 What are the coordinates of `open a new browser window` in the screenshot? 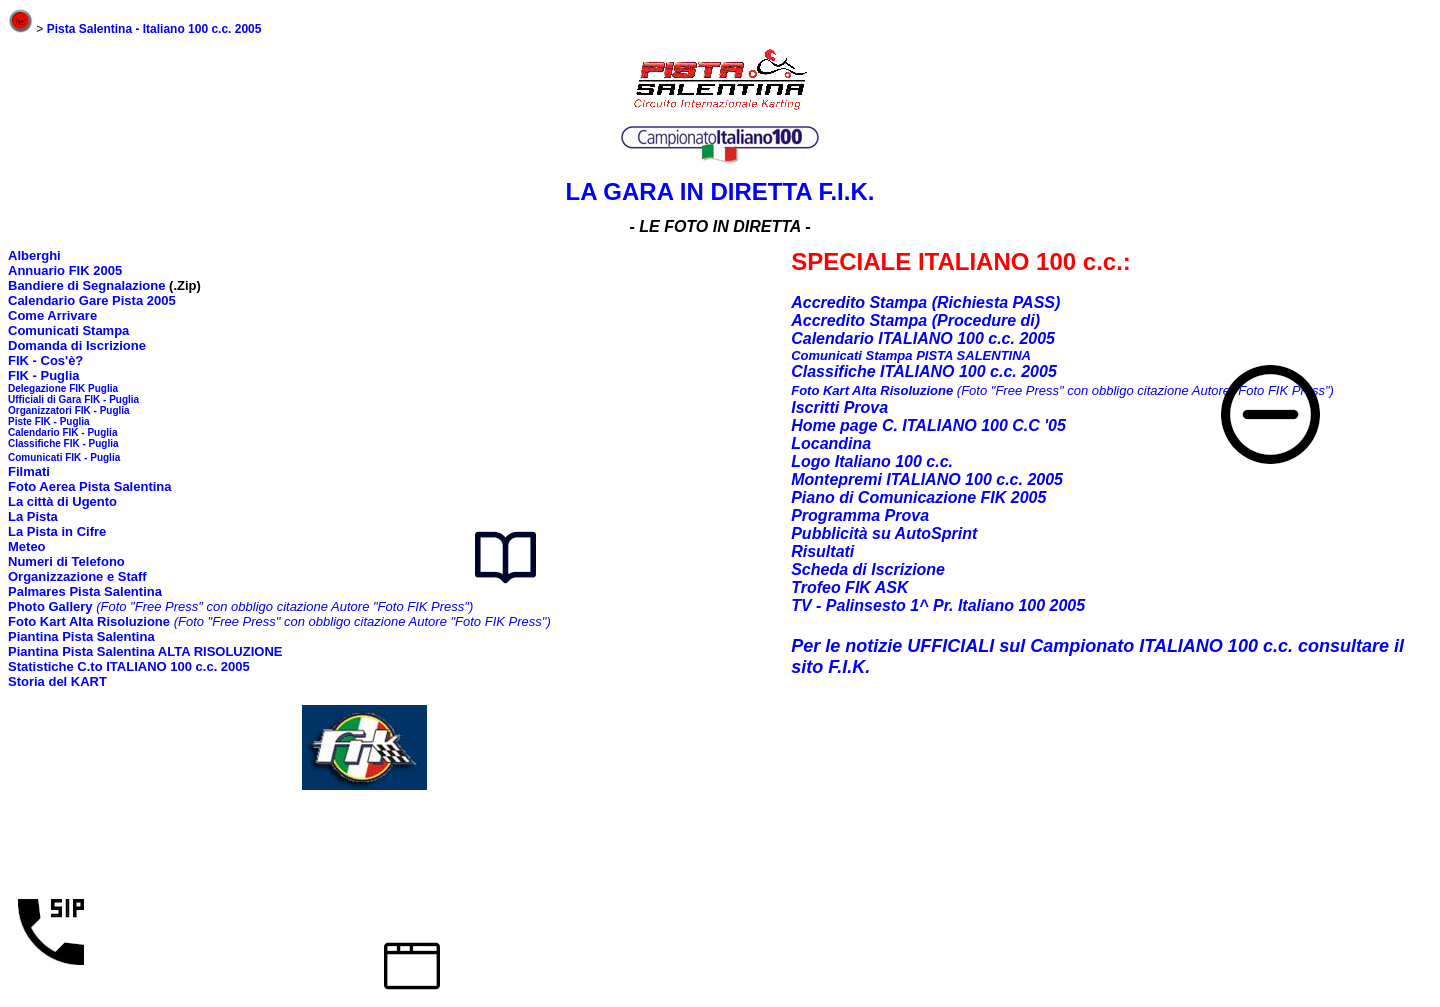 It's located at (412, 966).